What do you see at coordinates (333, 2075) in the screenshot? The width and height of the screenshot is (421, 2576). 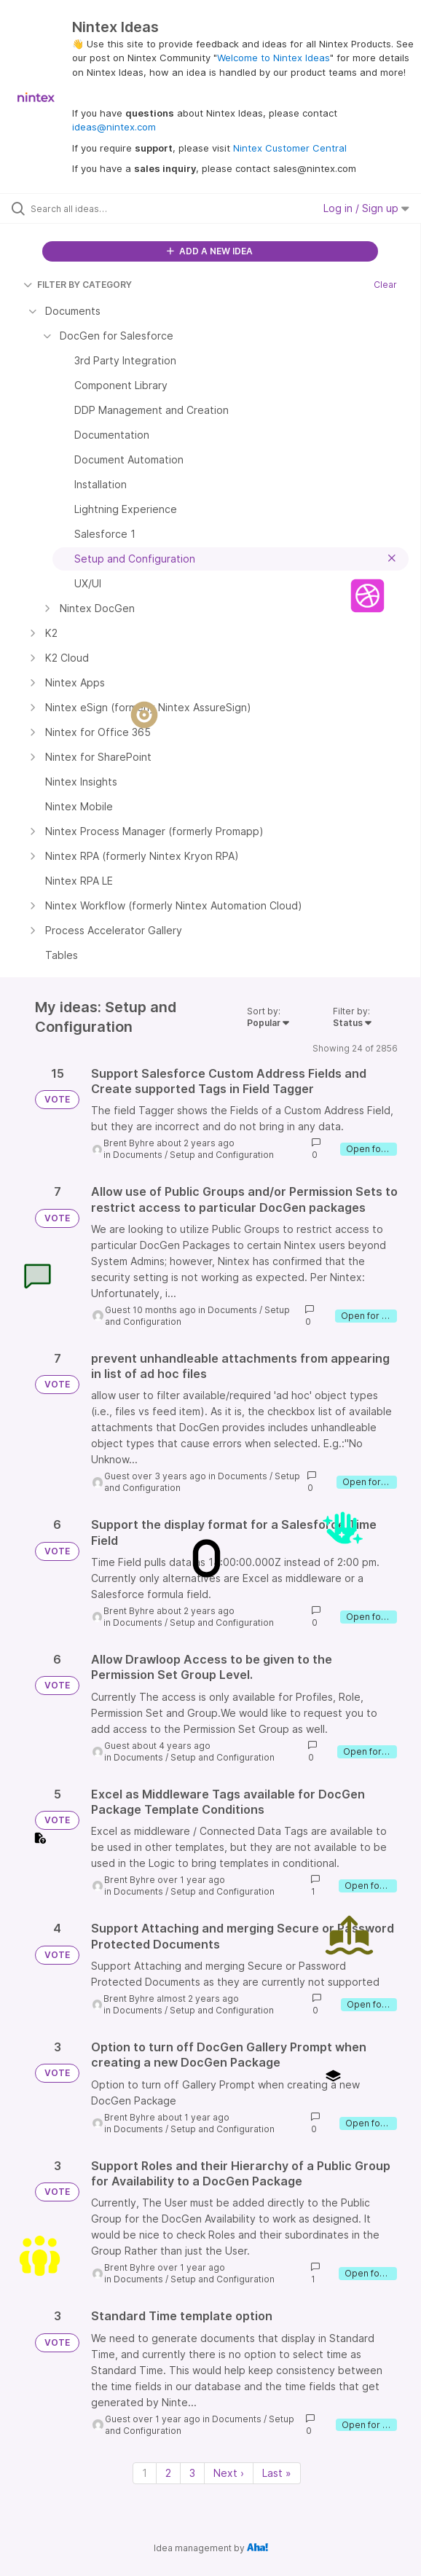 I see `view stacked layers or items` at bounding box center [333, 2075].